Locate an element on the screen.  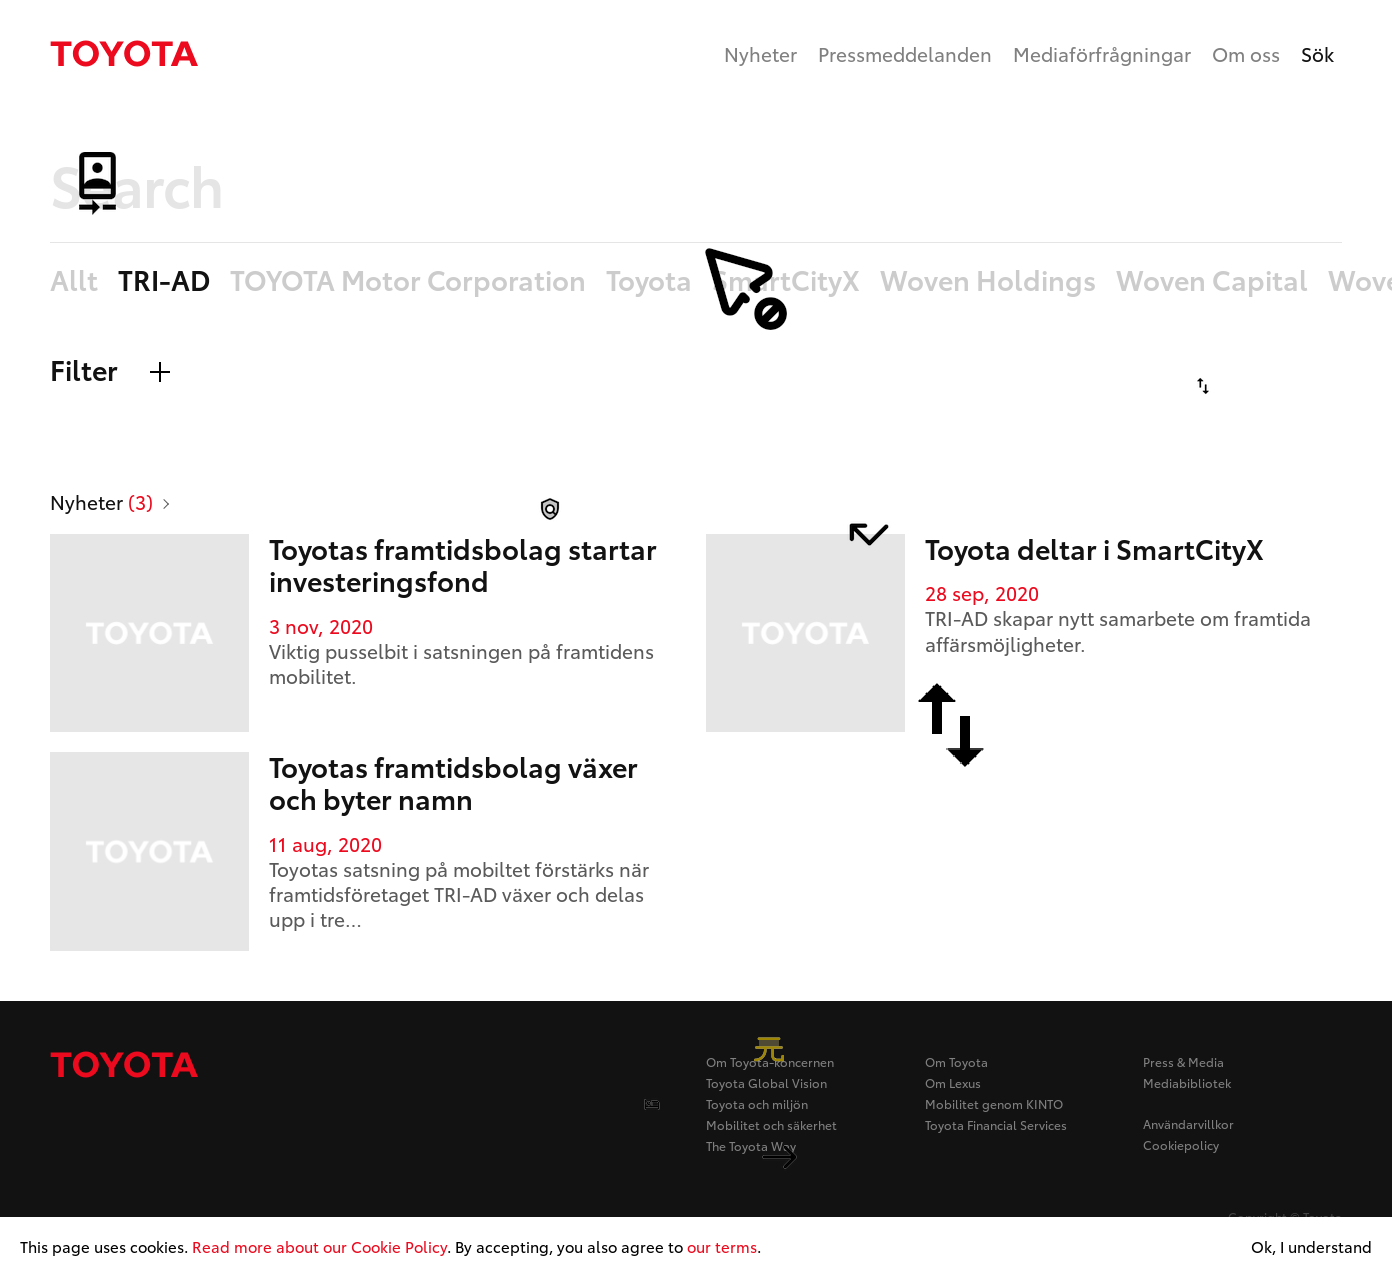
switch to front-facing camera is located at coordinates (97, 183).